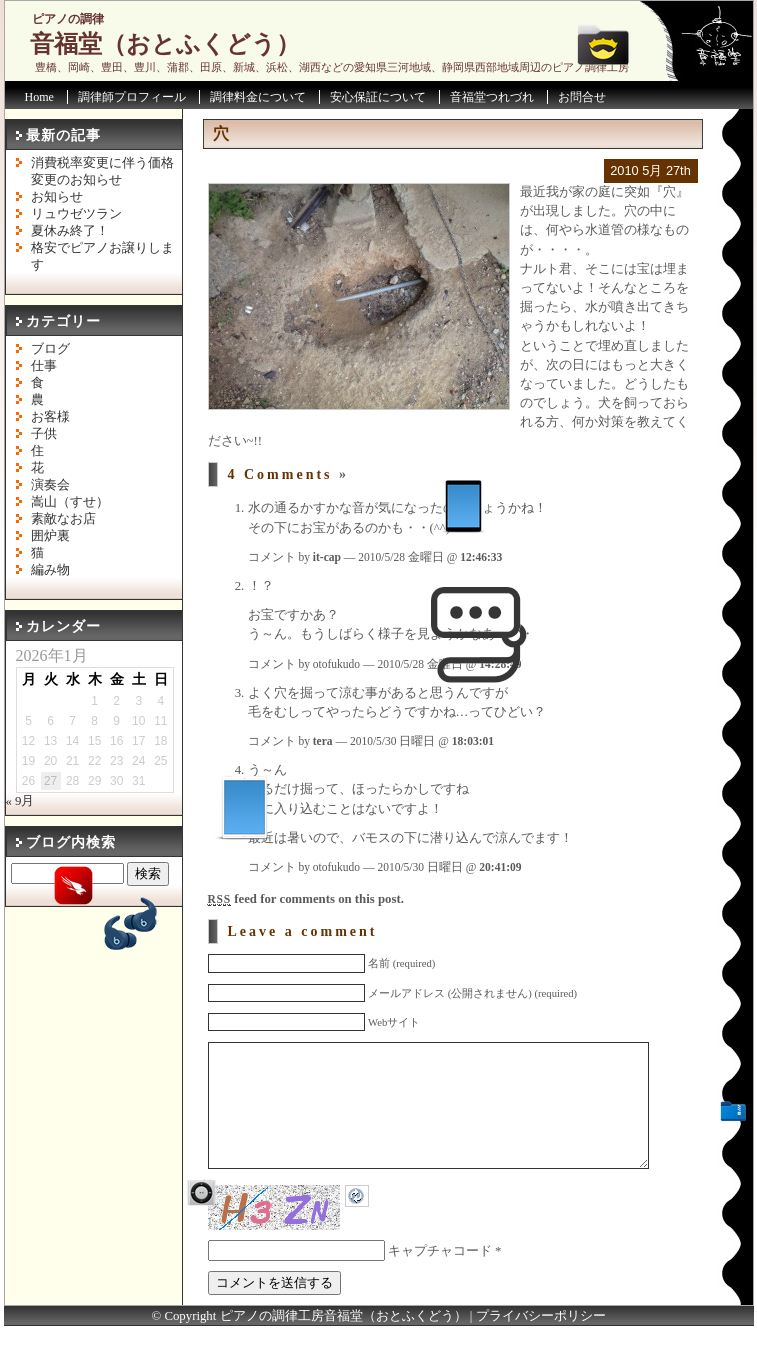 The width and height of the screenshot is (757, 1356). What do you see at coordinates (201, 1192) in the screenshot?
I see `iPod shuffle device icon` at bounding box center [201, 1192].